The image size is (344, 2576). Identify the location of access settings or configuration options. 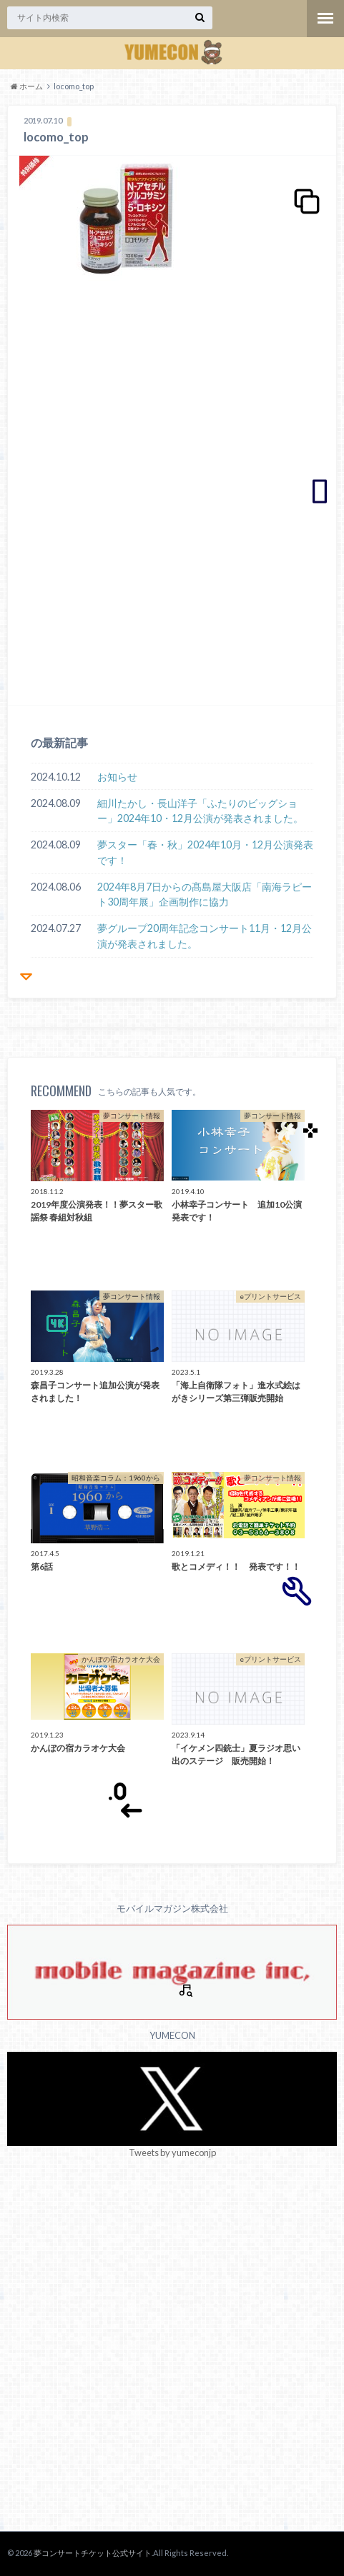
(297, 1591).